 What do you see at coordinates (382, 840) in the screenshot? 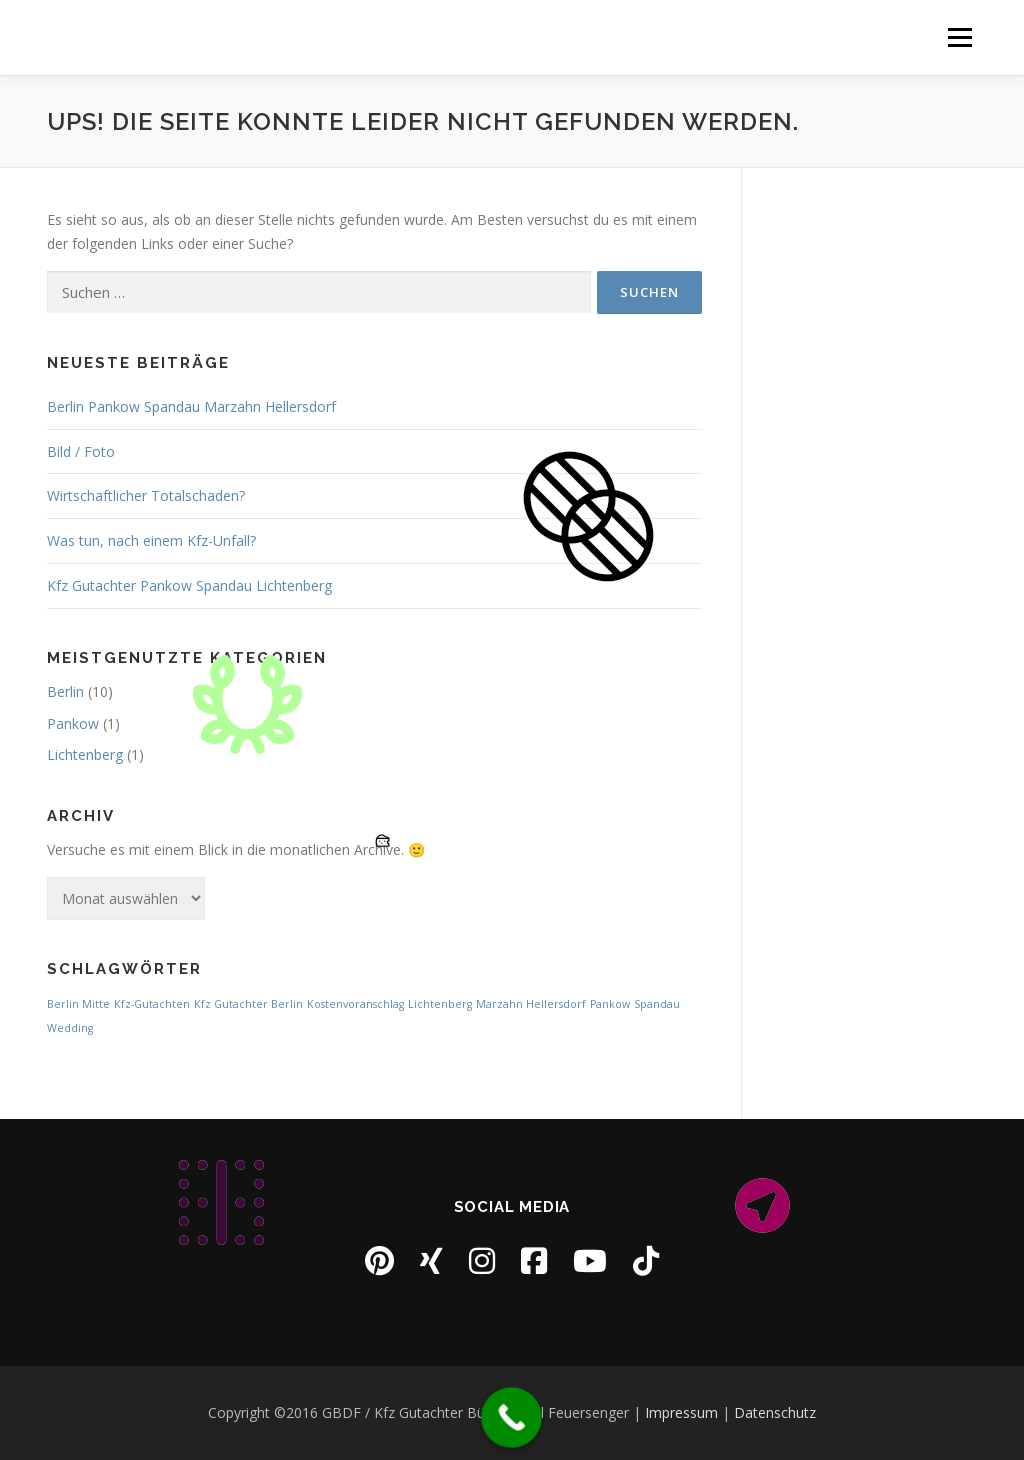
I see `browse dairy or cheese products` at bounding box center [382, 840].